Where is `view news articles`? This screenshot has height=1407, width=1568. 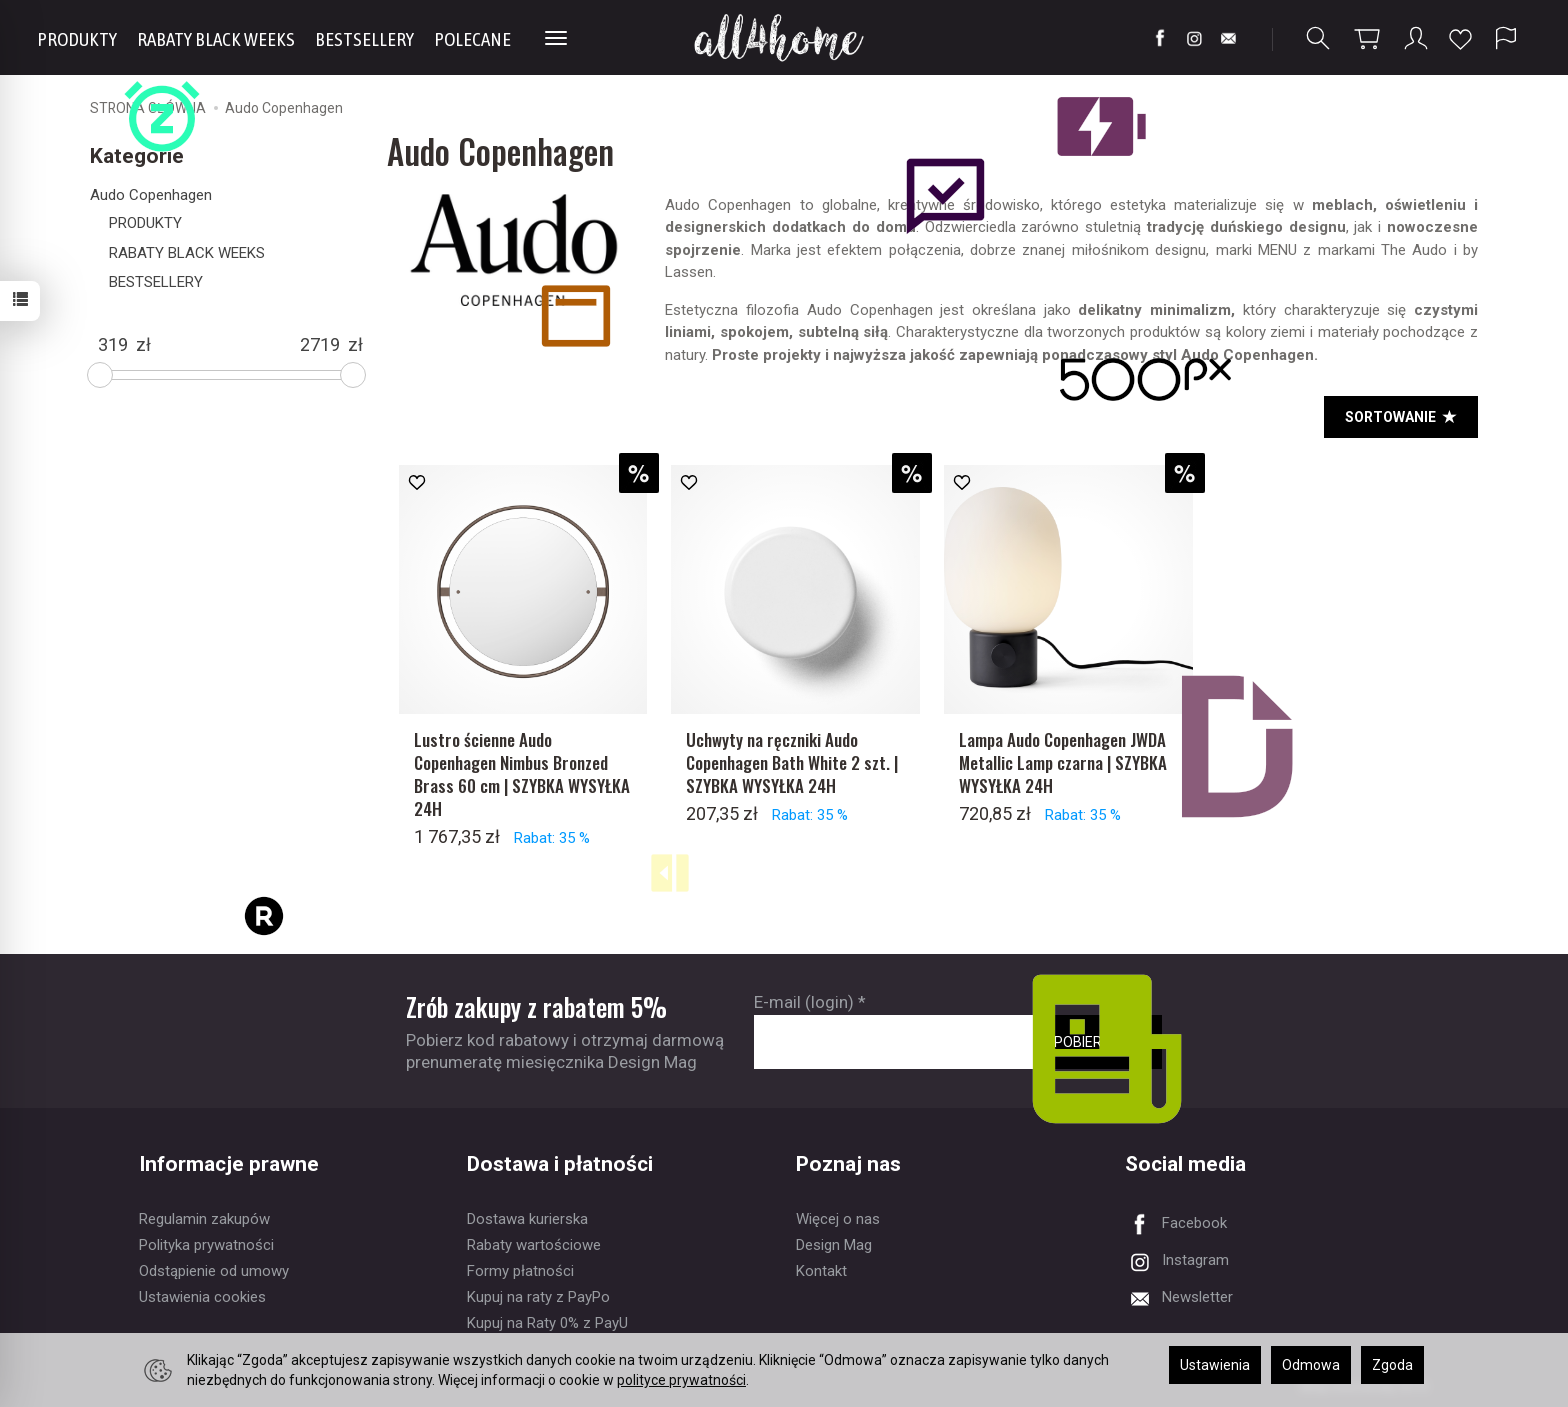
view news articles is located at coordinates (1107, 1049).